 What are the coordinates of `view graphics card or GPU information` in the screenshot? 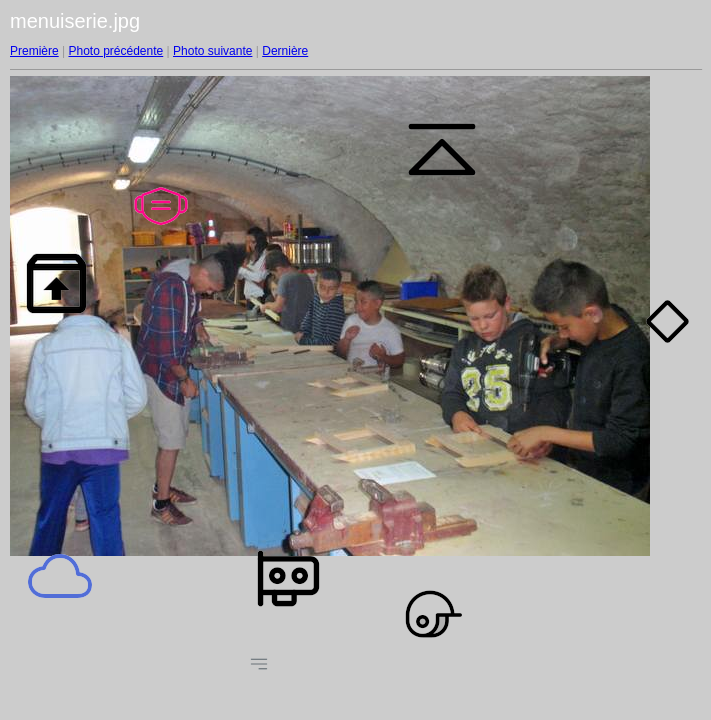 It's located at (288, 578).